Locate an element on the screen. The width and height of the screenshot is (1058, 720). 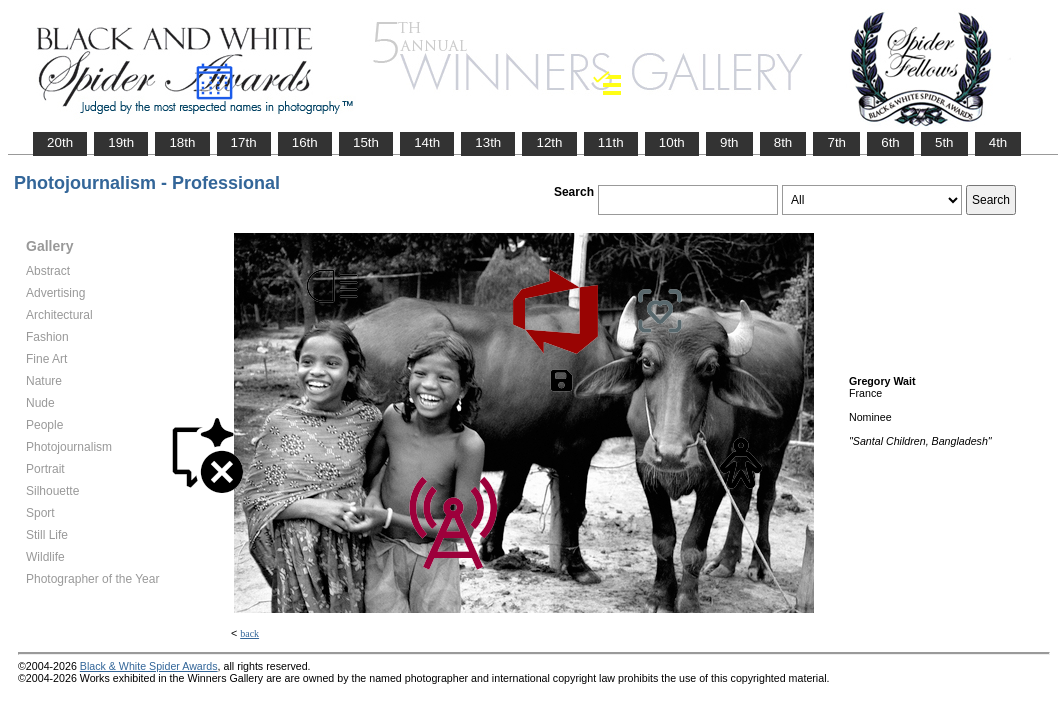
ai chat error or failed response is located at coordinates (205, 455).